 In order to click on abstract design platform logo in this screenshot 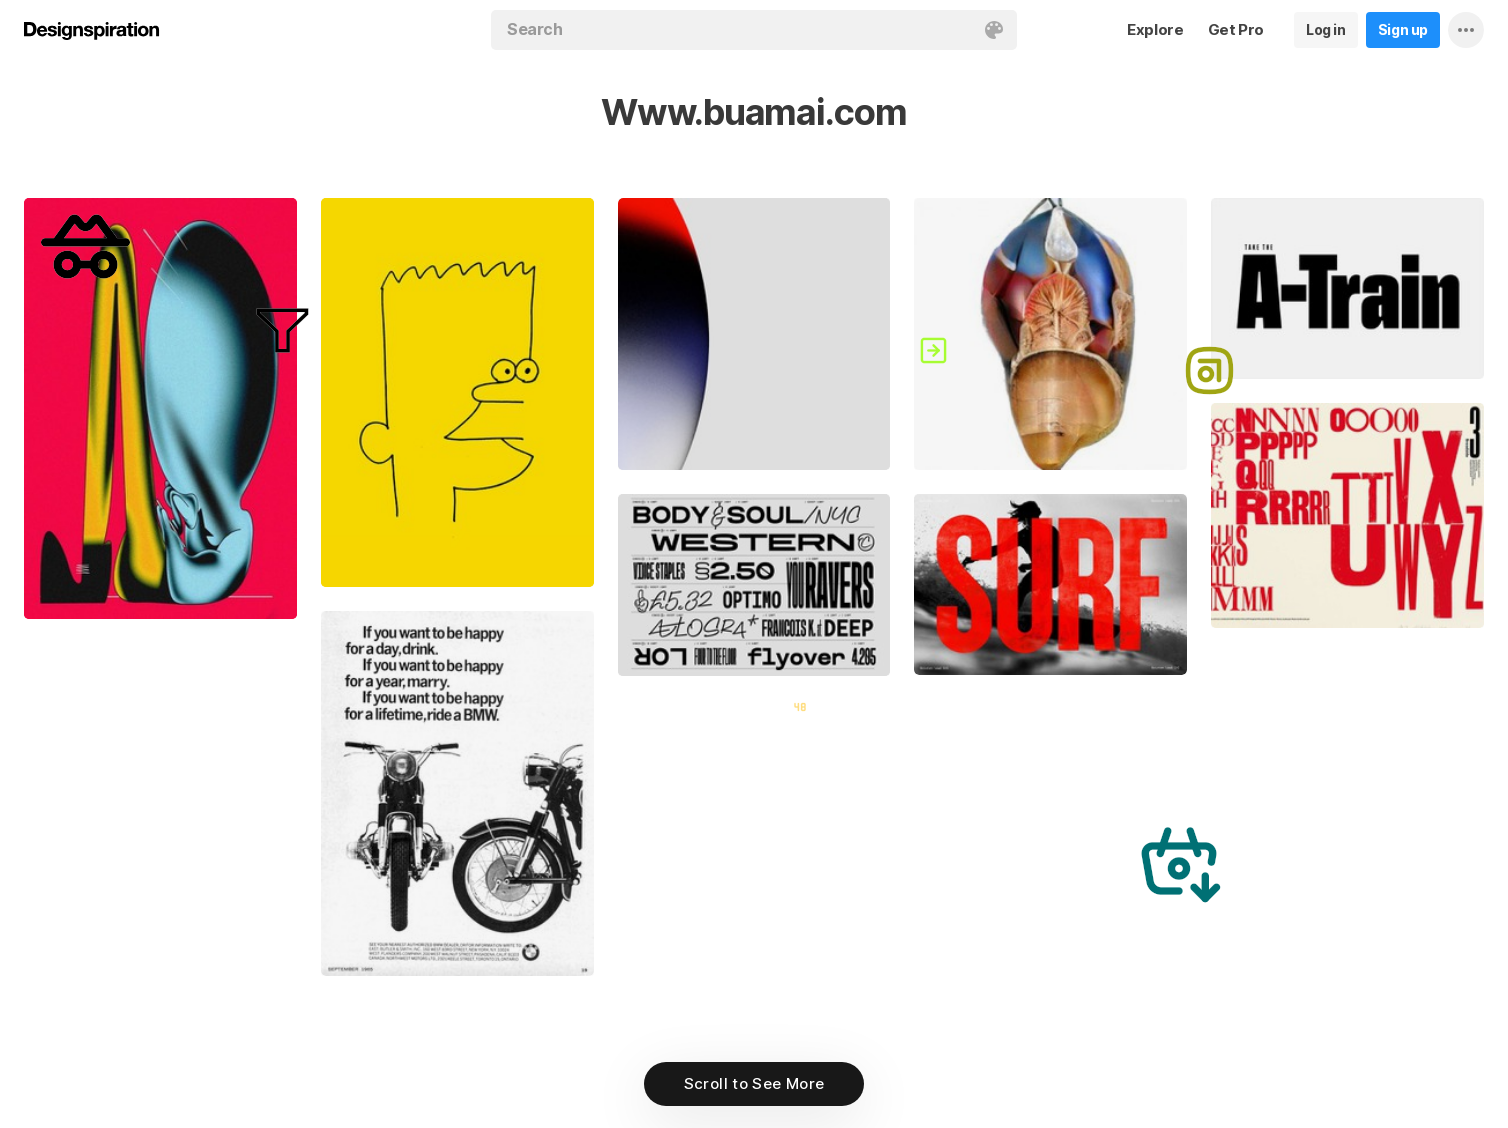, I will do `click(1209, 370)`.